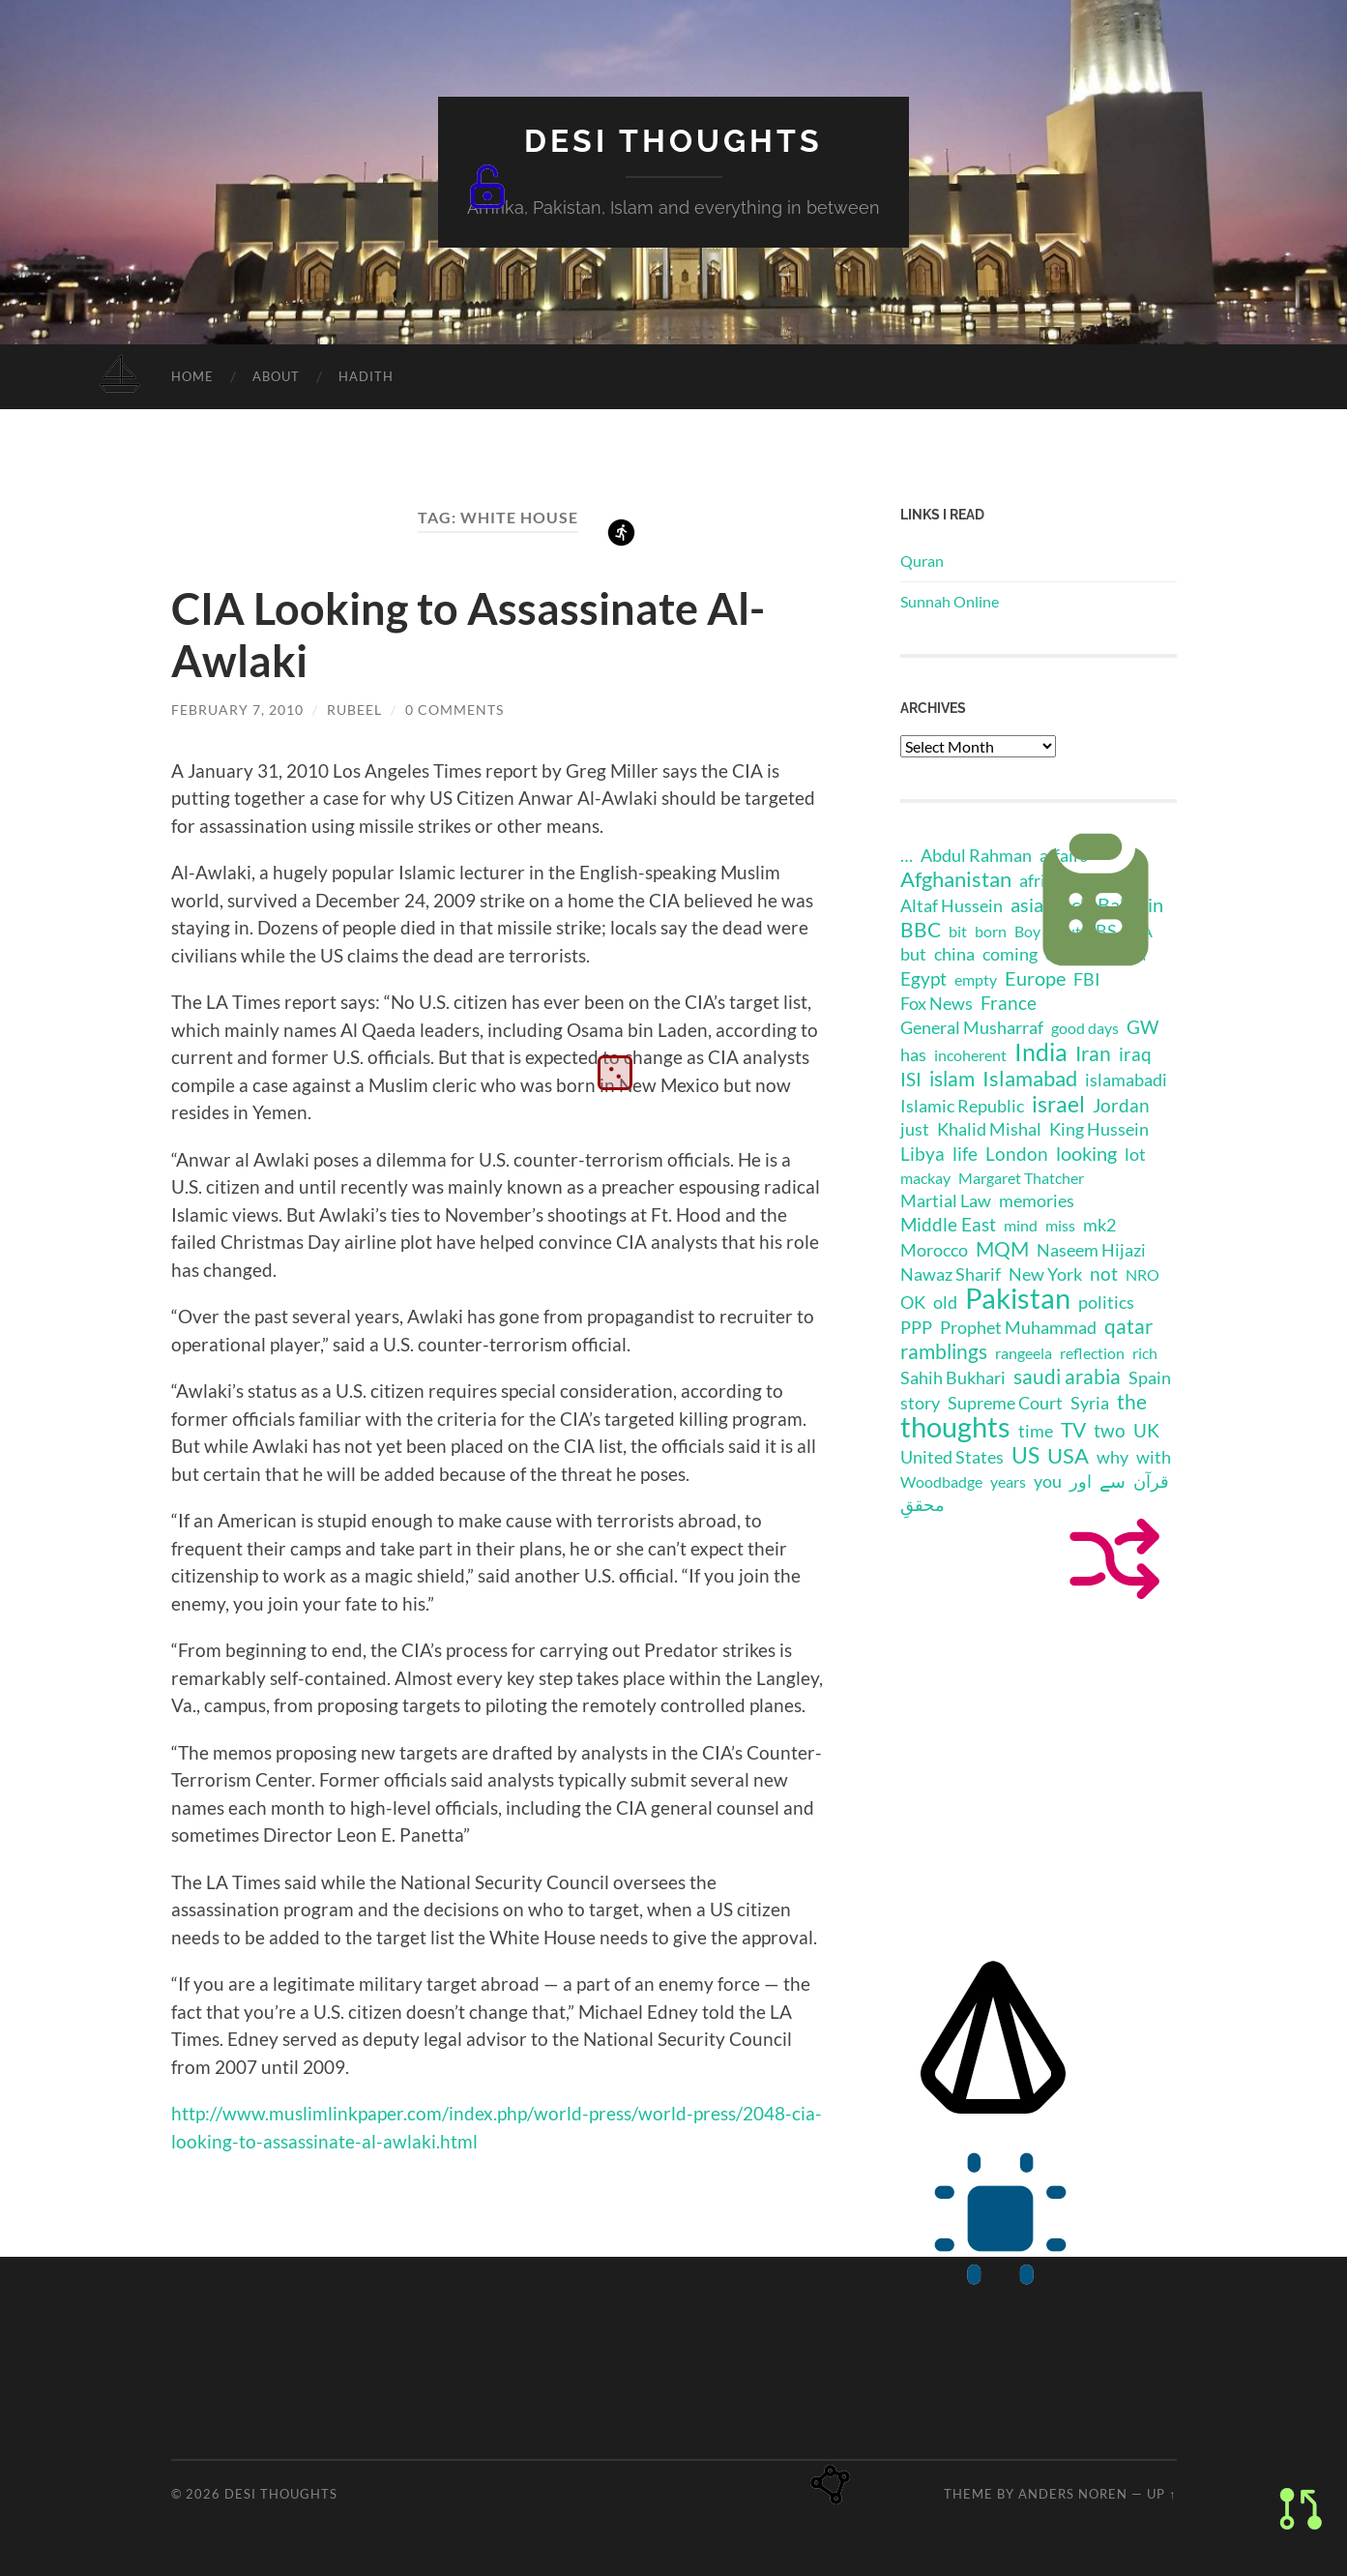 Image resolution: width=1347 pixels, height=2576 pixels. What do you see at coordinates (487, 188) in the screenshot?
I see `unlocked or unsecured state` at bounding box center [487, 188].